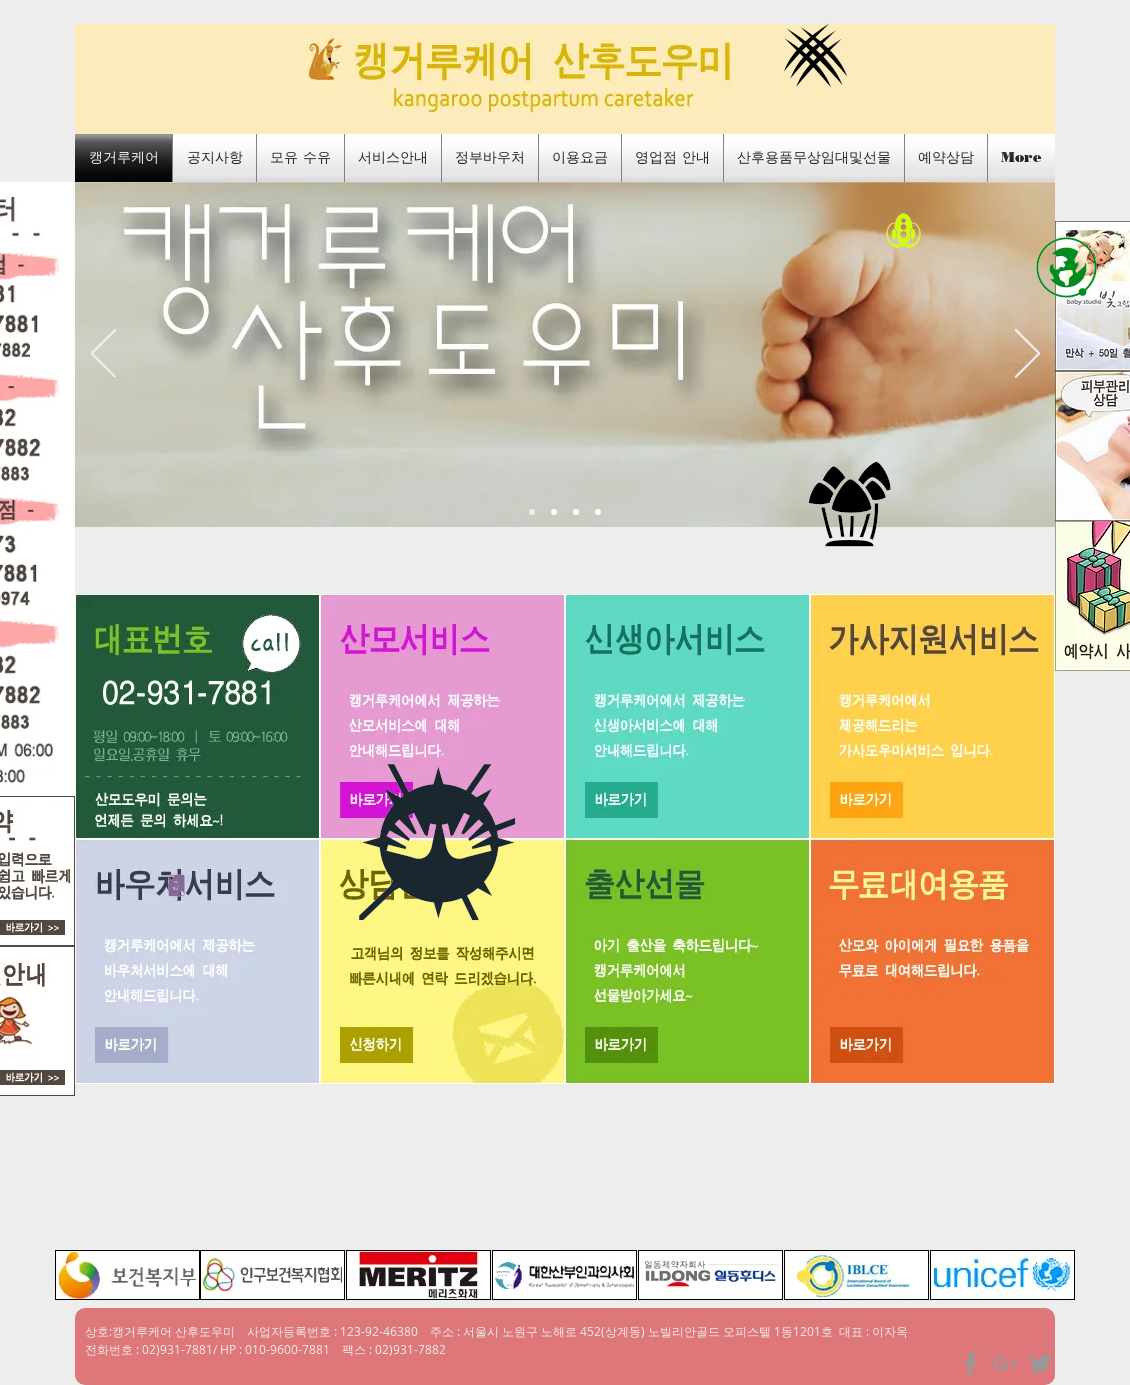 The width and height of the screenshot is (1130, 1385). I want to click on decorative game badge or achievement emblem, so click(903, 230).